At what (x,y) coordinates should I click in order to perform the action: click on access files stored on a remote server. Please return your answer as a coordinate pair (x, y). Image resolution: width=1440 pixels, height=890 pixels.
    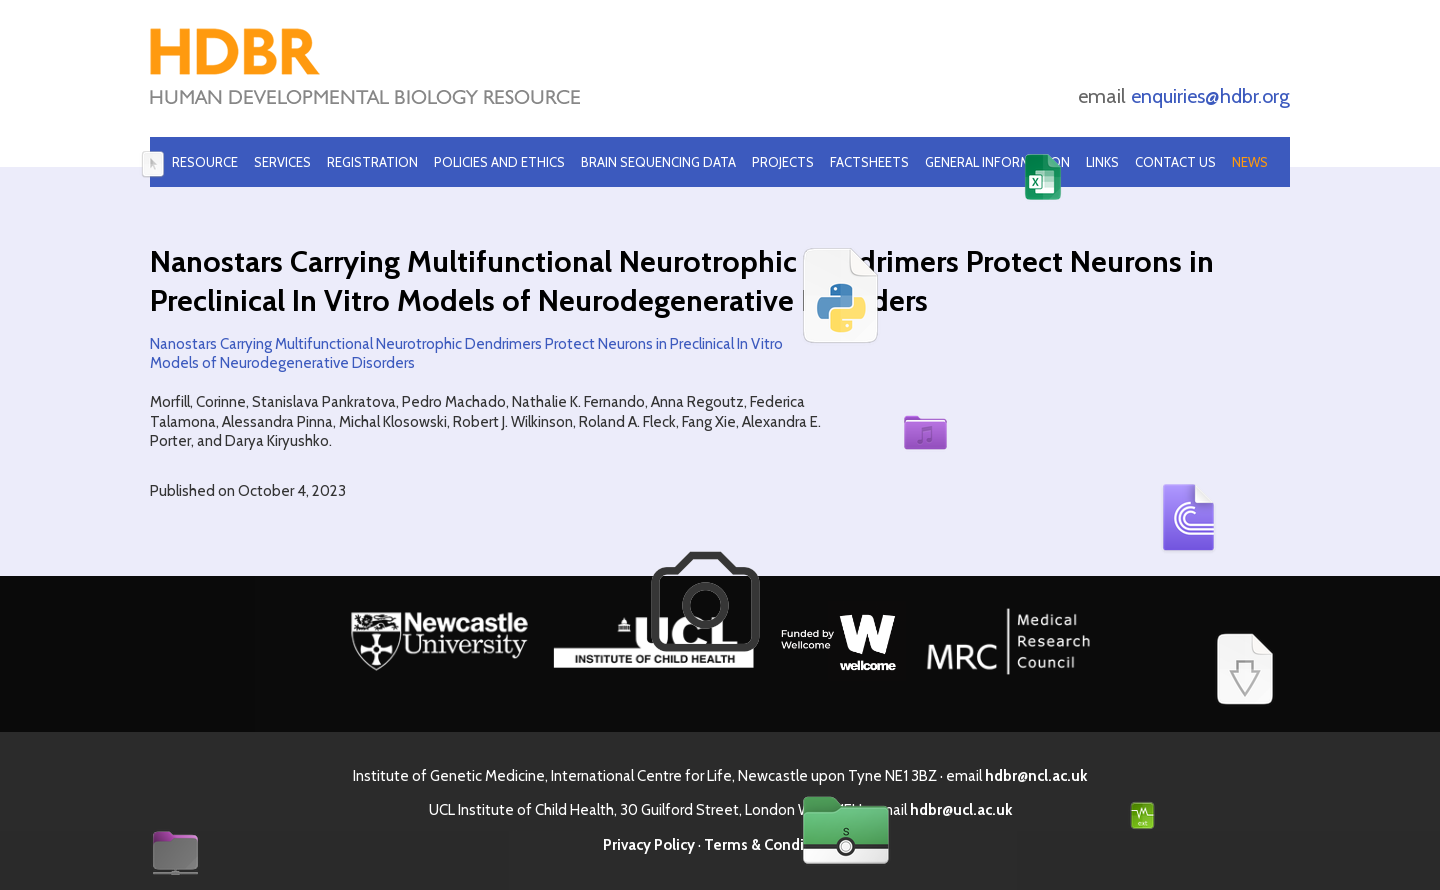
    Looking at the image, I should click on (175, 852).